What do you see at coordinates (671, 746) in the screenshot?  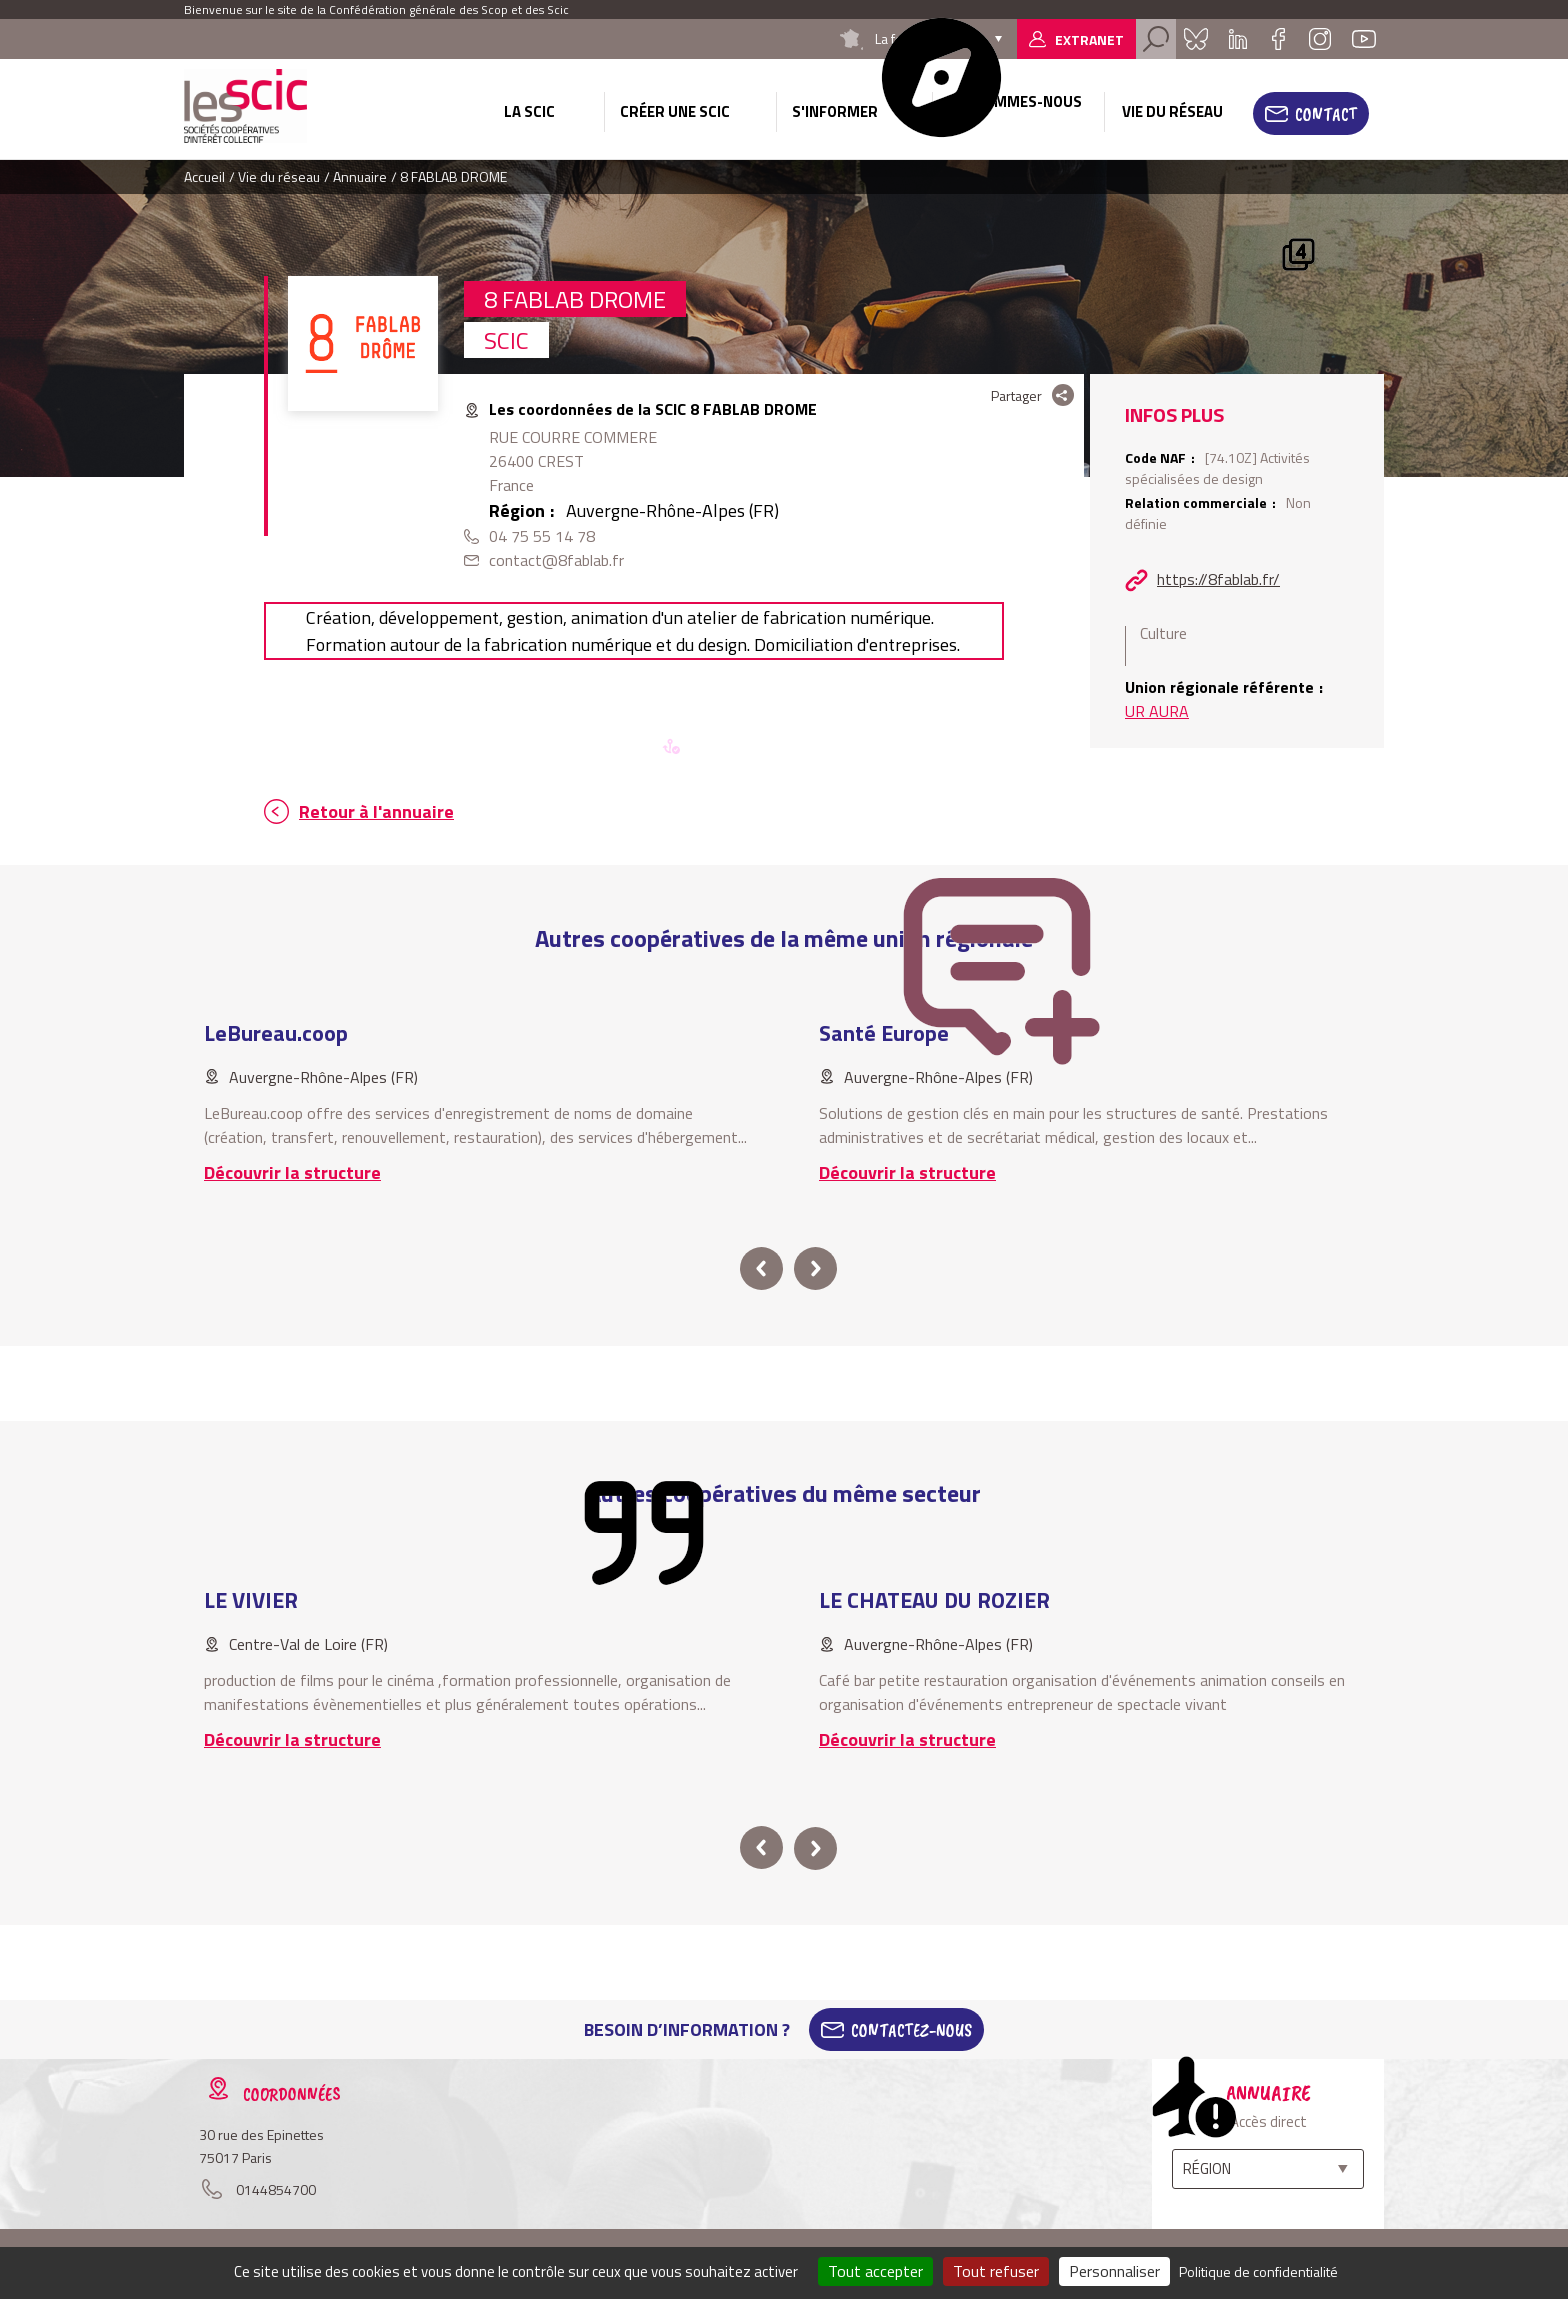 I see `verified anchor point or location` at bounding box center [671, 746].